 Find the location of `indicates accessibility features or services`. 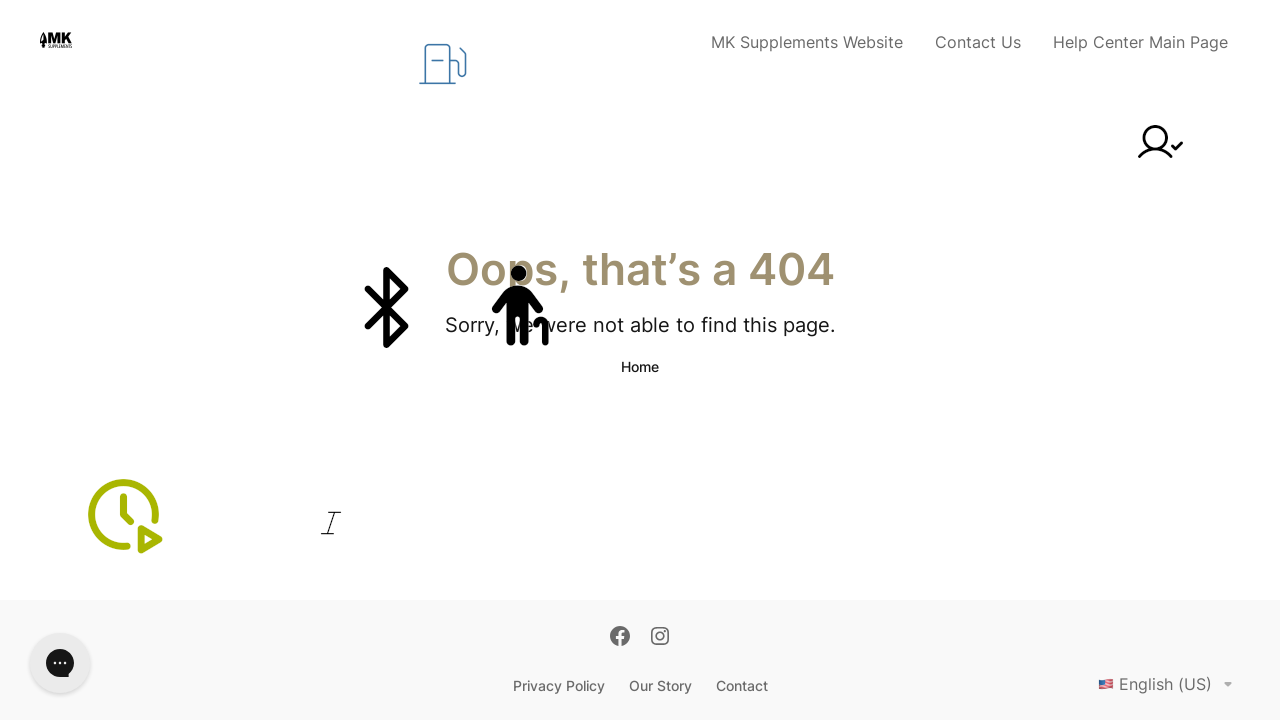

indicates accessibility features or services is located at coordinates (517, 305).